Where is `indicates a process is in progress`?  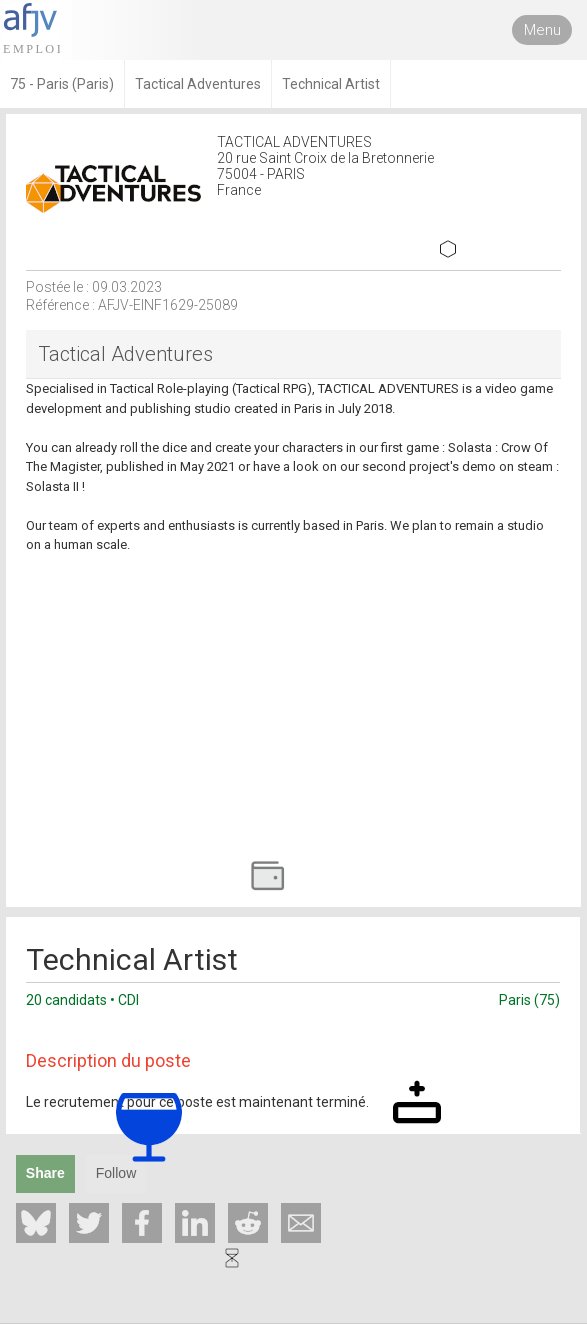 indicates a process is in progress is located at coordinates (232, 1258).